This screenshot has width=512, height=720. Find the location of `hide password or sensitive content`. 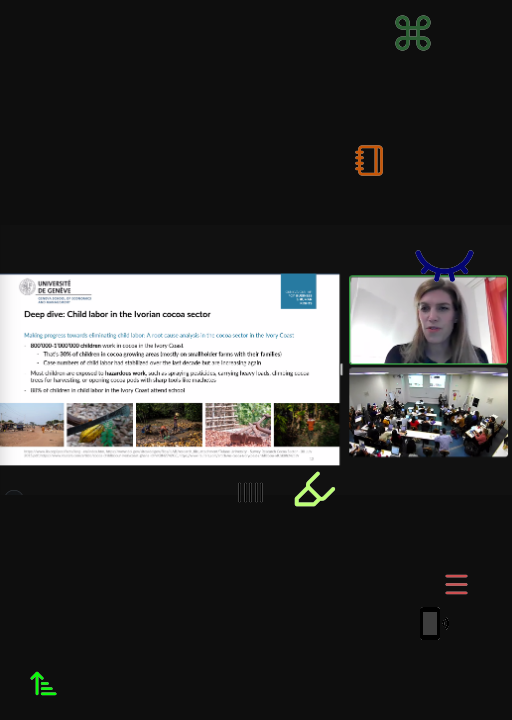

hide password or sensitive content is located at coordinates (444, 263).